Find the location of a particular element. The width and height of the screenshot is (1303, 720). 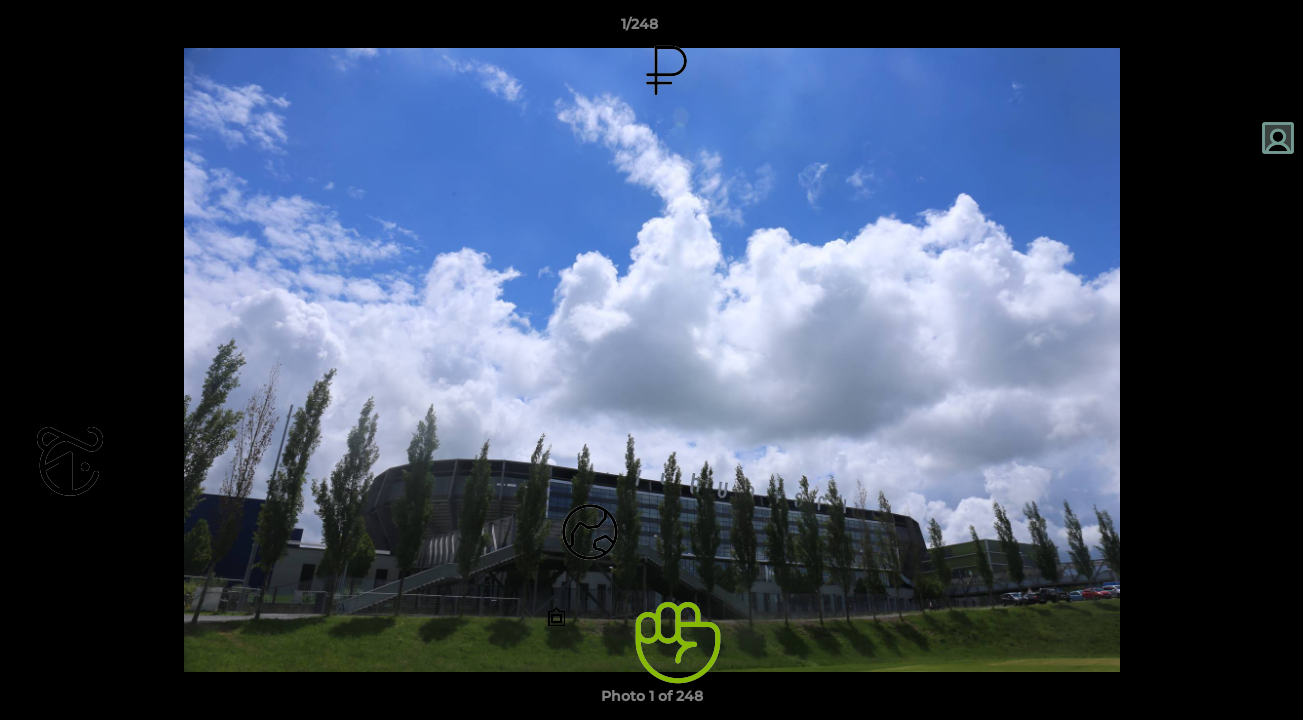

open the New York Times app is located at coordinates (70, 460).